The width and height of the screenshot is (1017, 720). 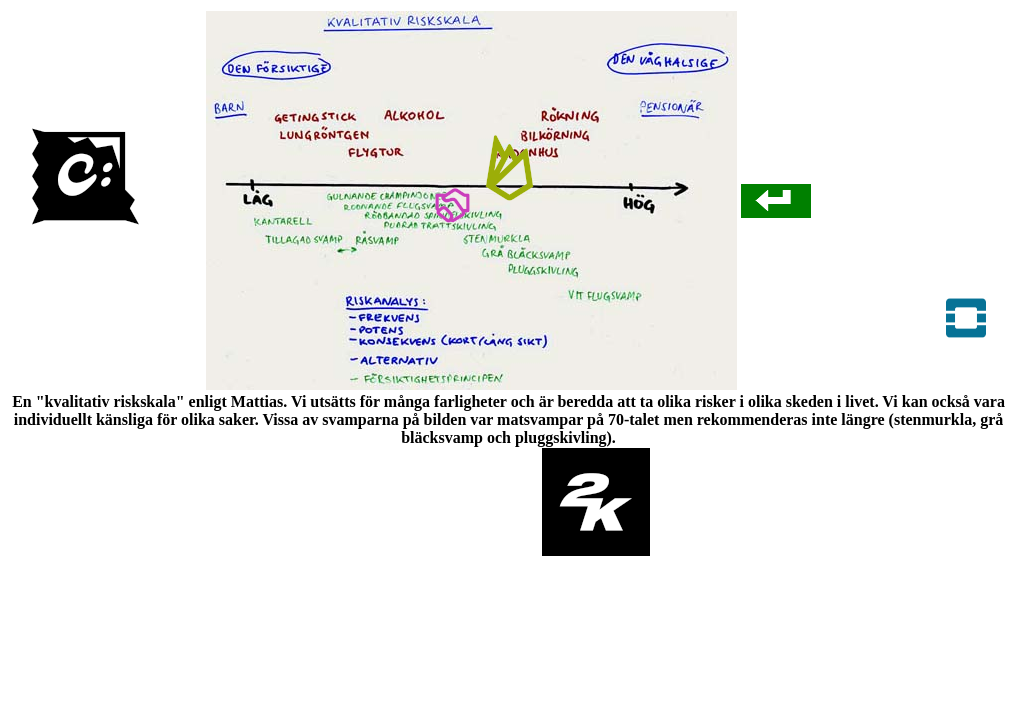 What do you see at coordinates (452, 205) in the screenshot?
I see `indicates a partnership or collaboration` at bounding box center [452, 205].